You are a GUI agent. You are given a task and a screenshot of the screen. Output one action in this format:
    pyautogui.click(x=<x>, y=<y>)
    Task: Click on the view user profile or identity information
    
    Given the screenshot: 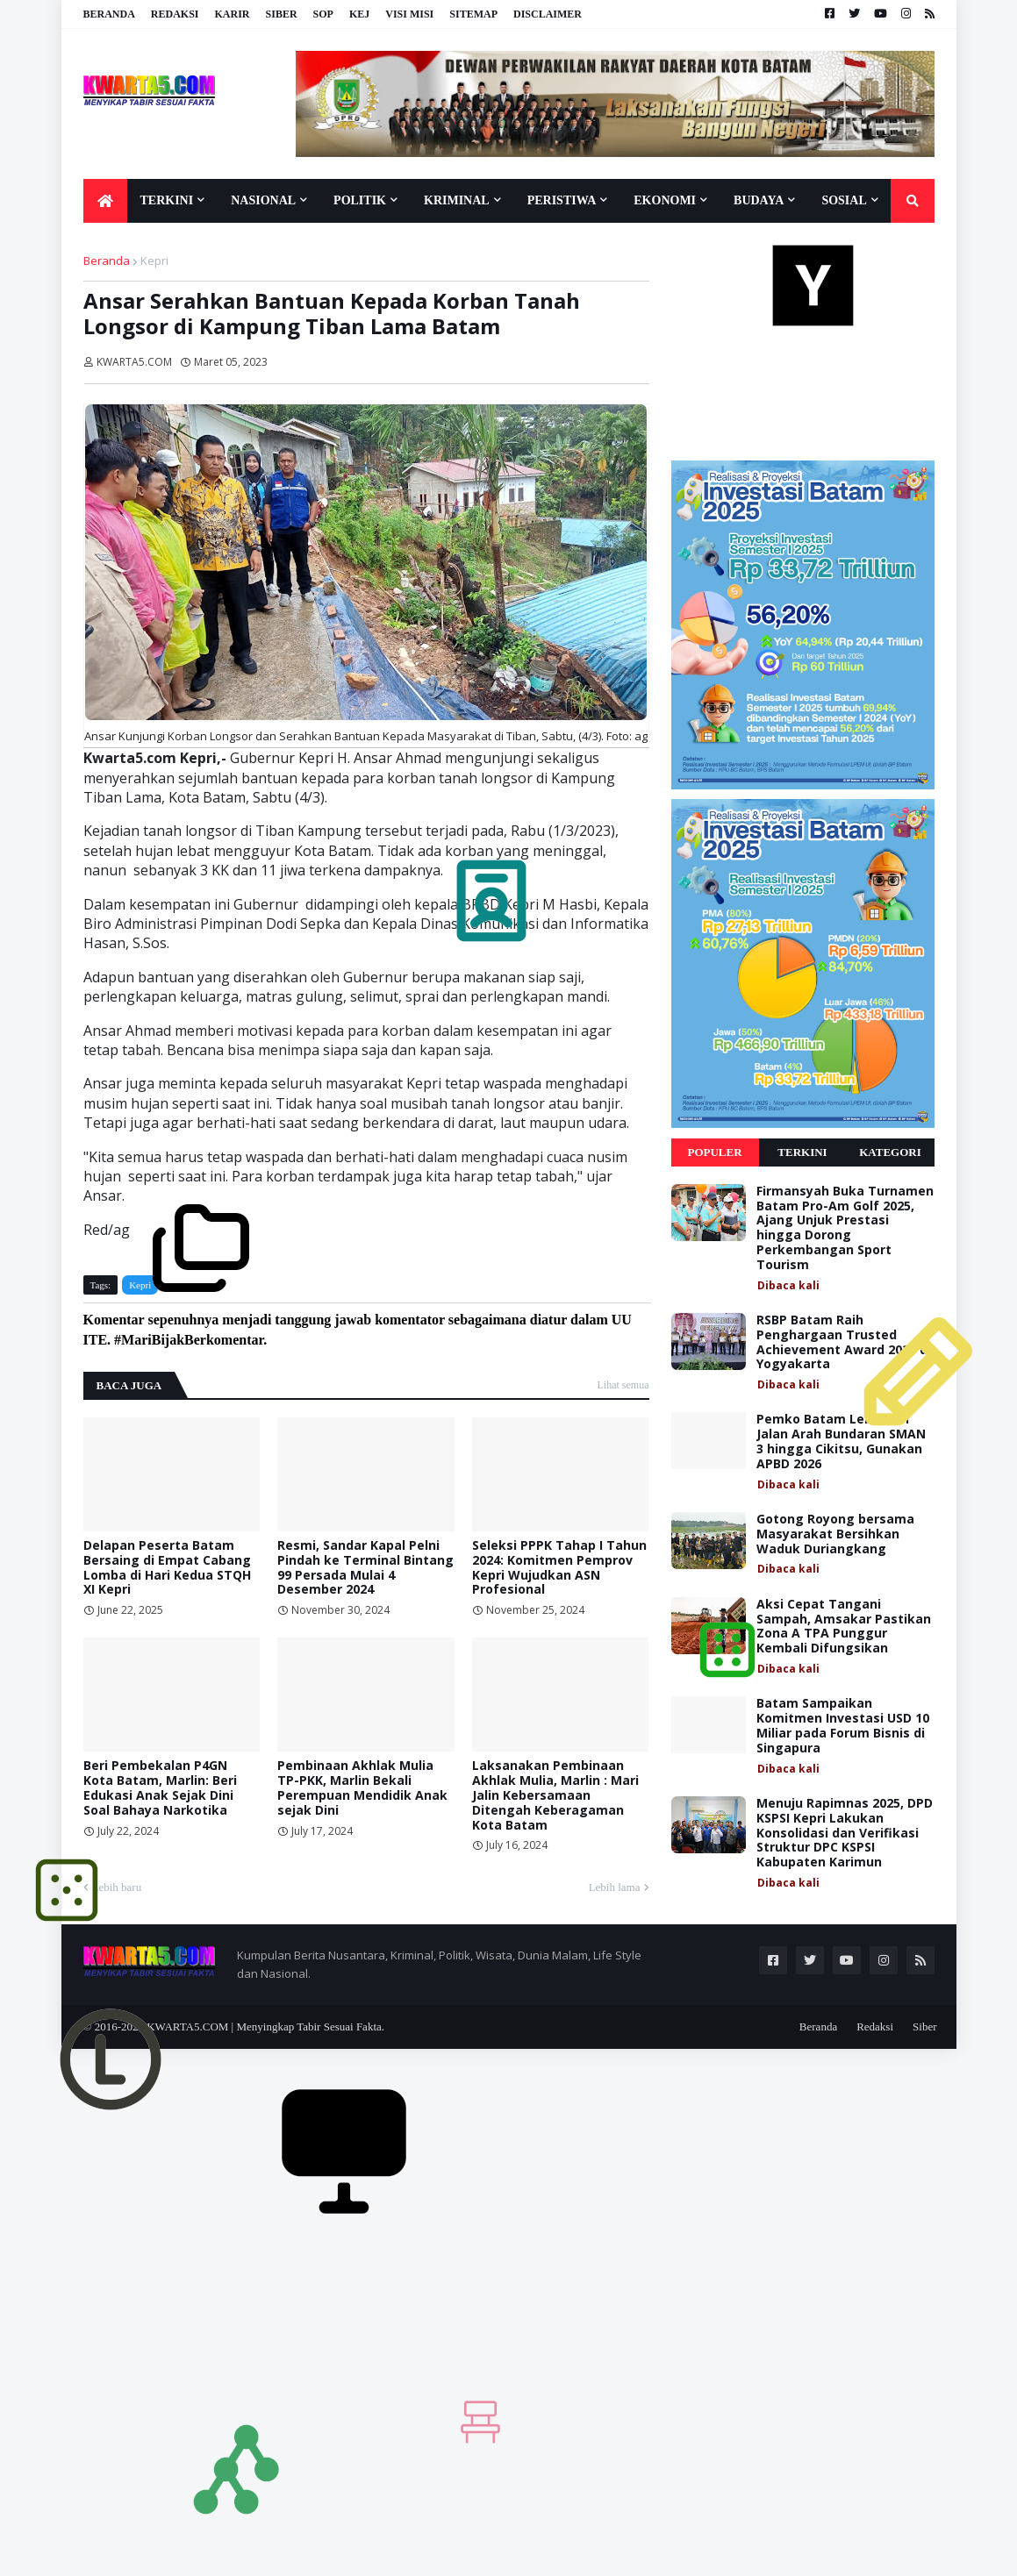 What is the action you would take?
    pyautogui.click(x=491, y=901)
    